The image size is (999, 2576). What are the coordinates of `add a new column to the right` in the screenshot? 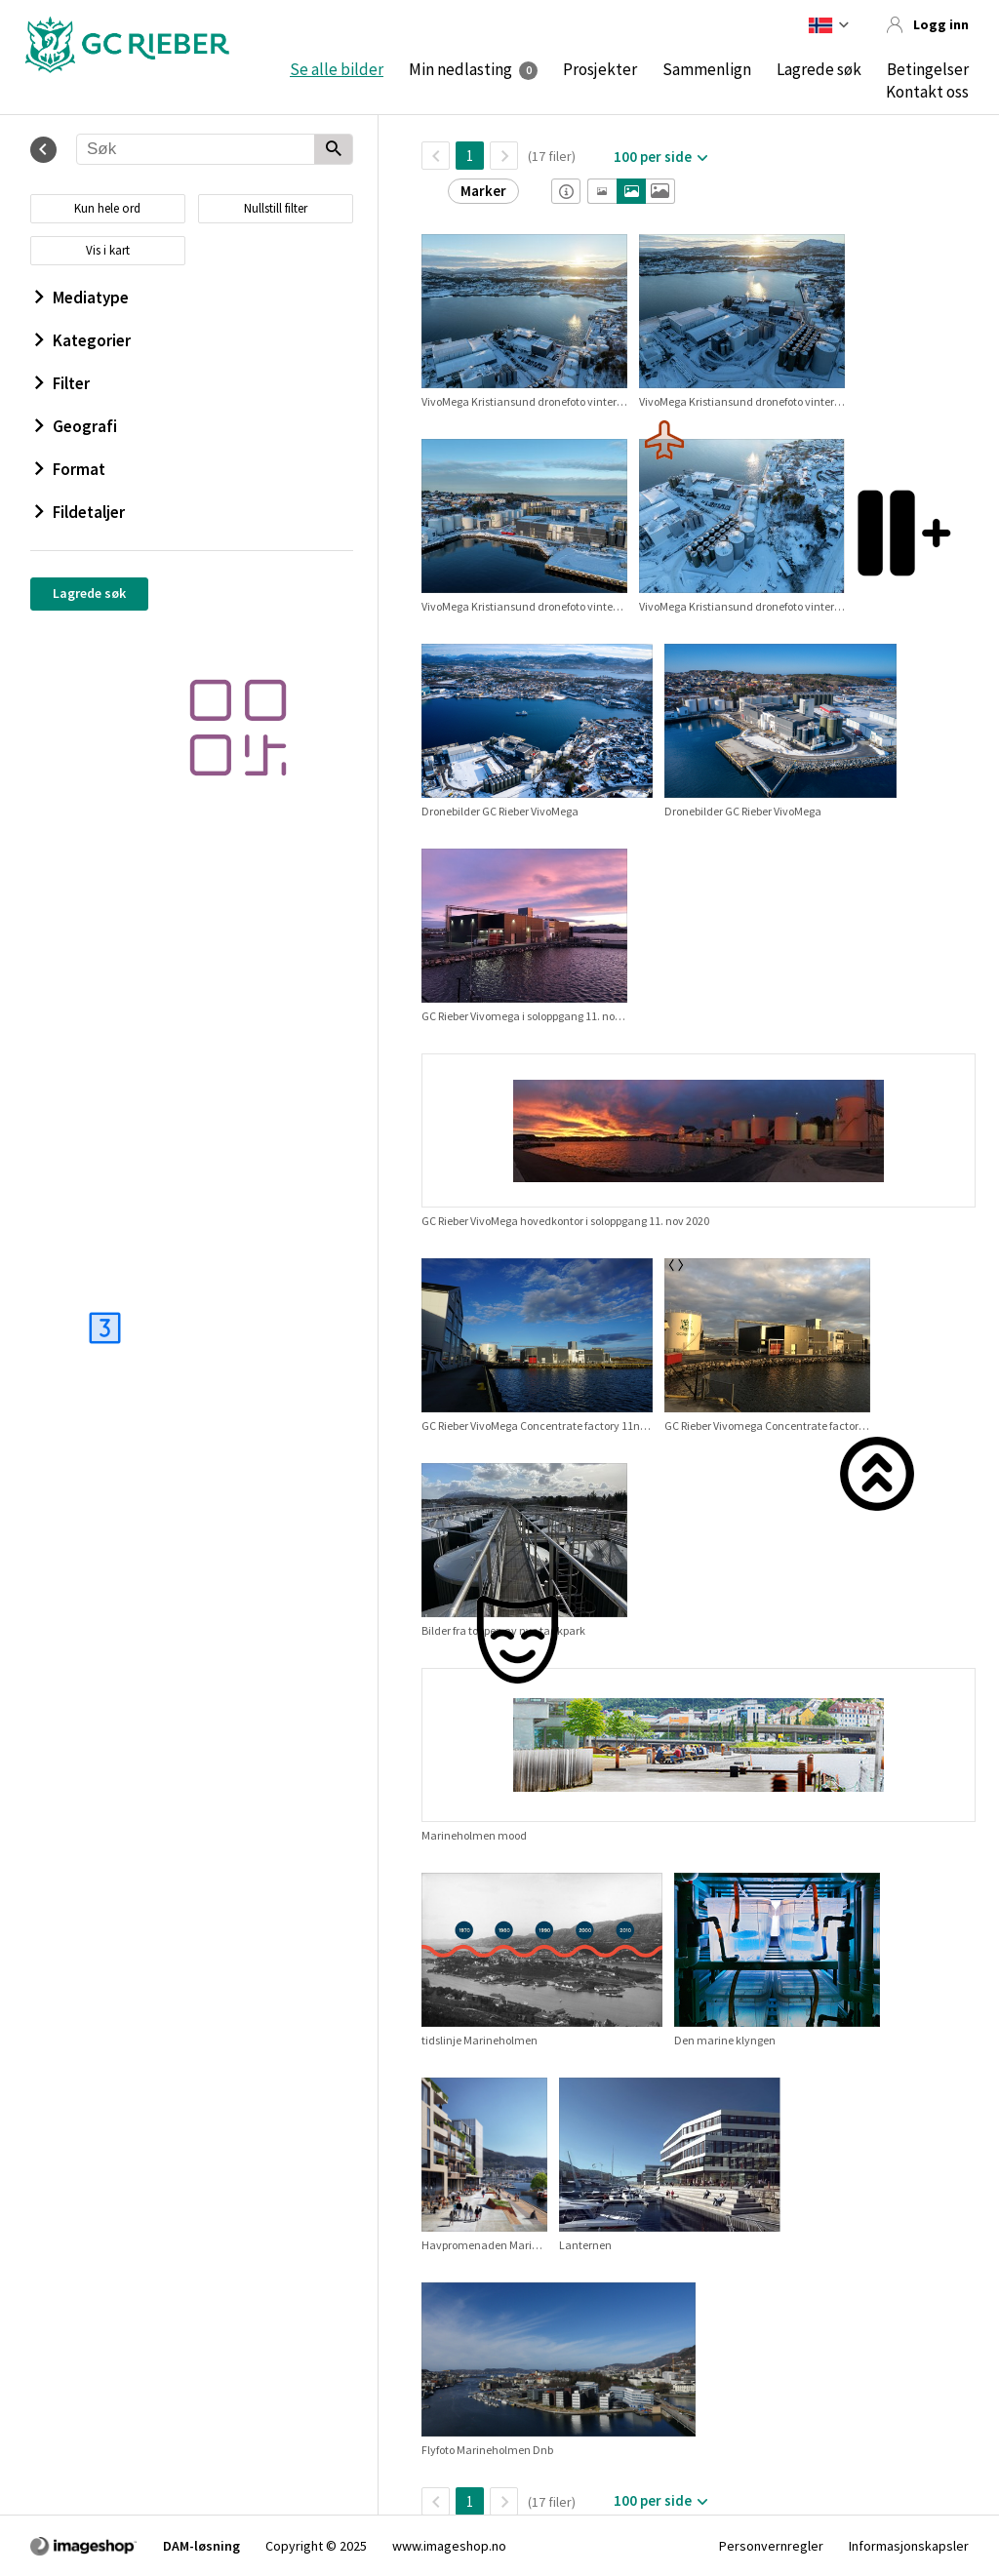 It's located at (897, 533).